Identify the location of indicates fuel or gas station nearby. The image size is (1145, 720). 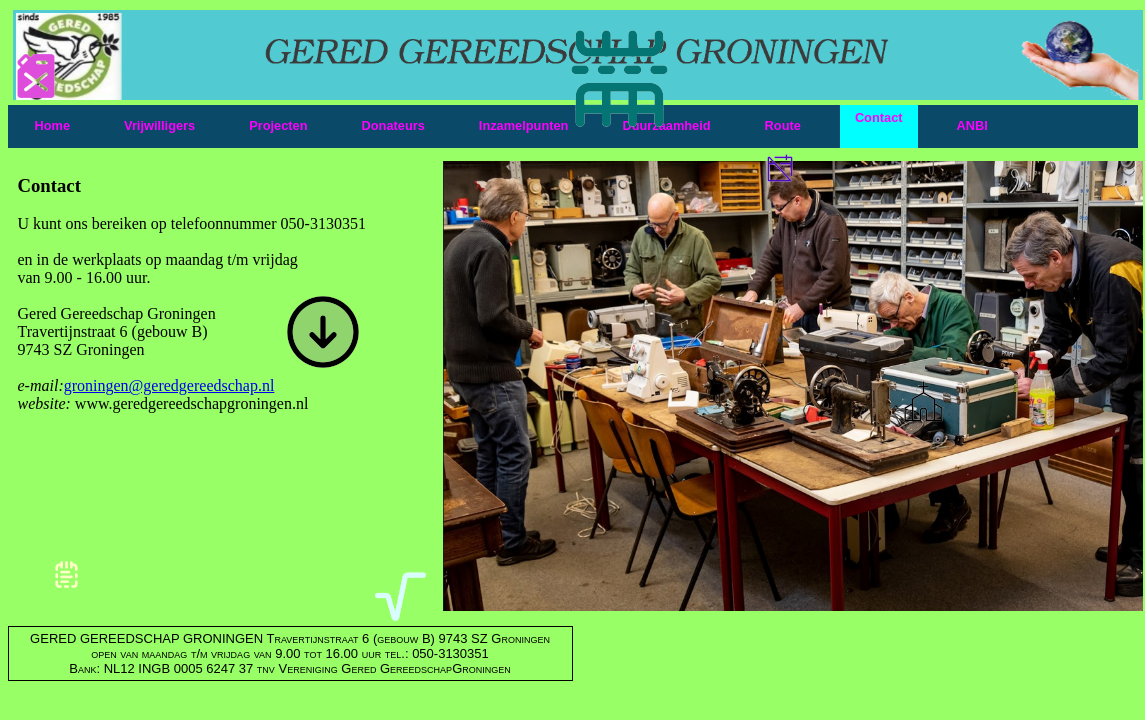
(36, 76).